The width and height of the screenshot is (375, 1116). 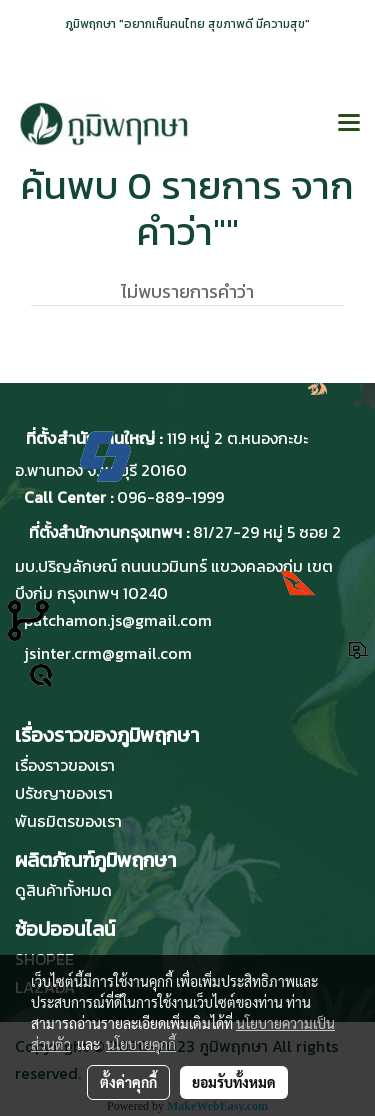 I want to click on open the Qantas airline app, so click(x=298, y=583).